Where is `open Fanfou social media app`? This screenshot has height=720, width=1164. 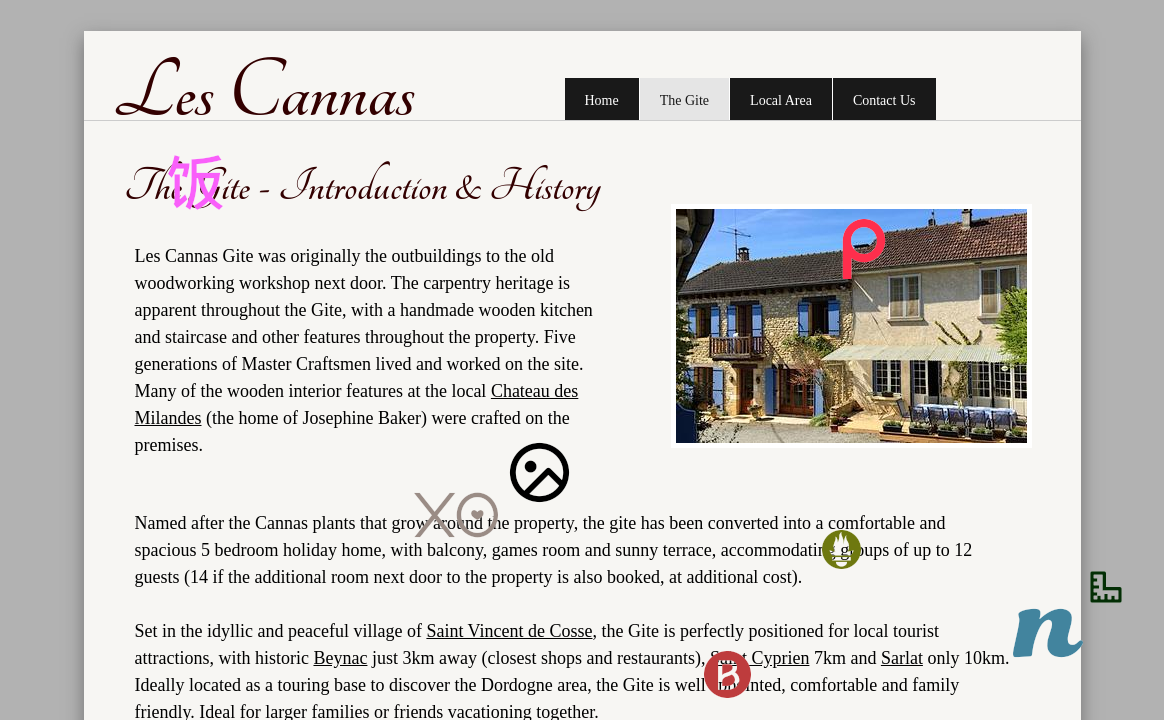
open Fanfou social media app is located at coordinates (195, 182).